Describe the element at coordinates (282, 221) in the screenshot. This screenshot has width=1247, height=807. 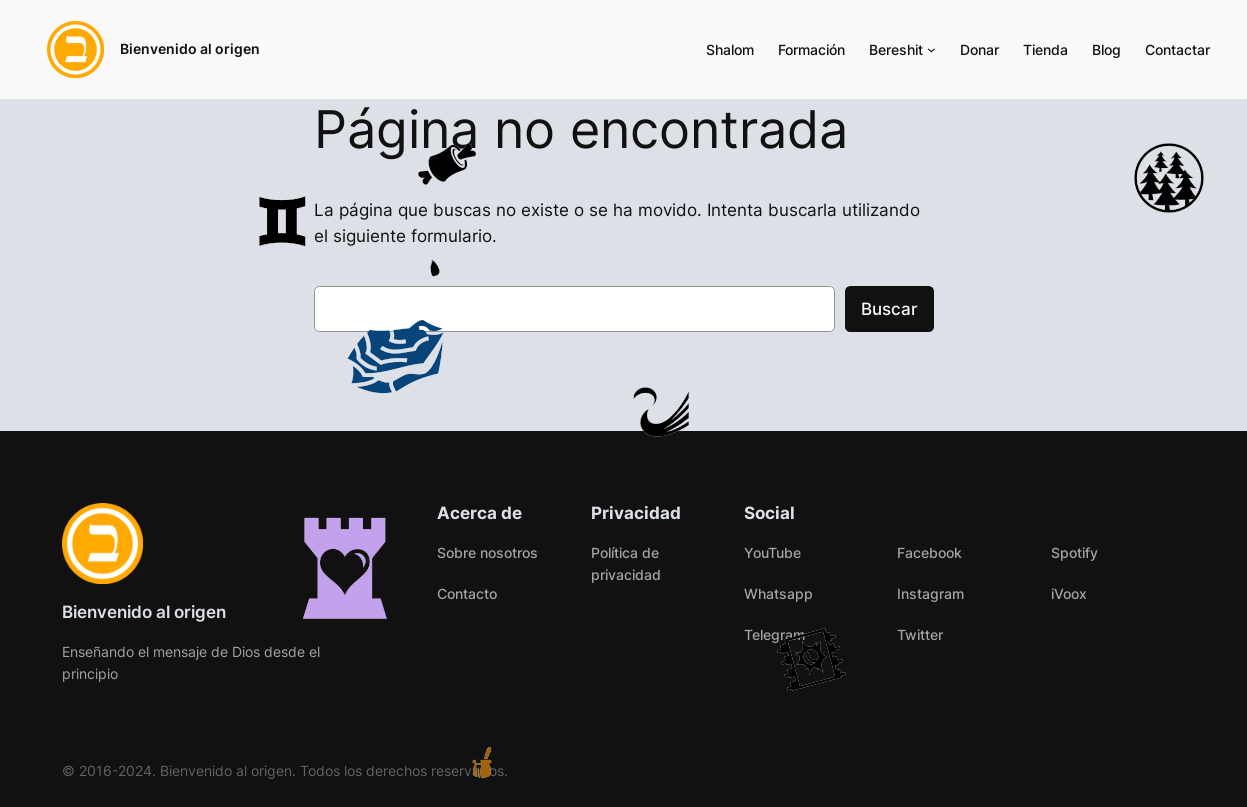
I see `gemini zodiac sign indicator` at that location.